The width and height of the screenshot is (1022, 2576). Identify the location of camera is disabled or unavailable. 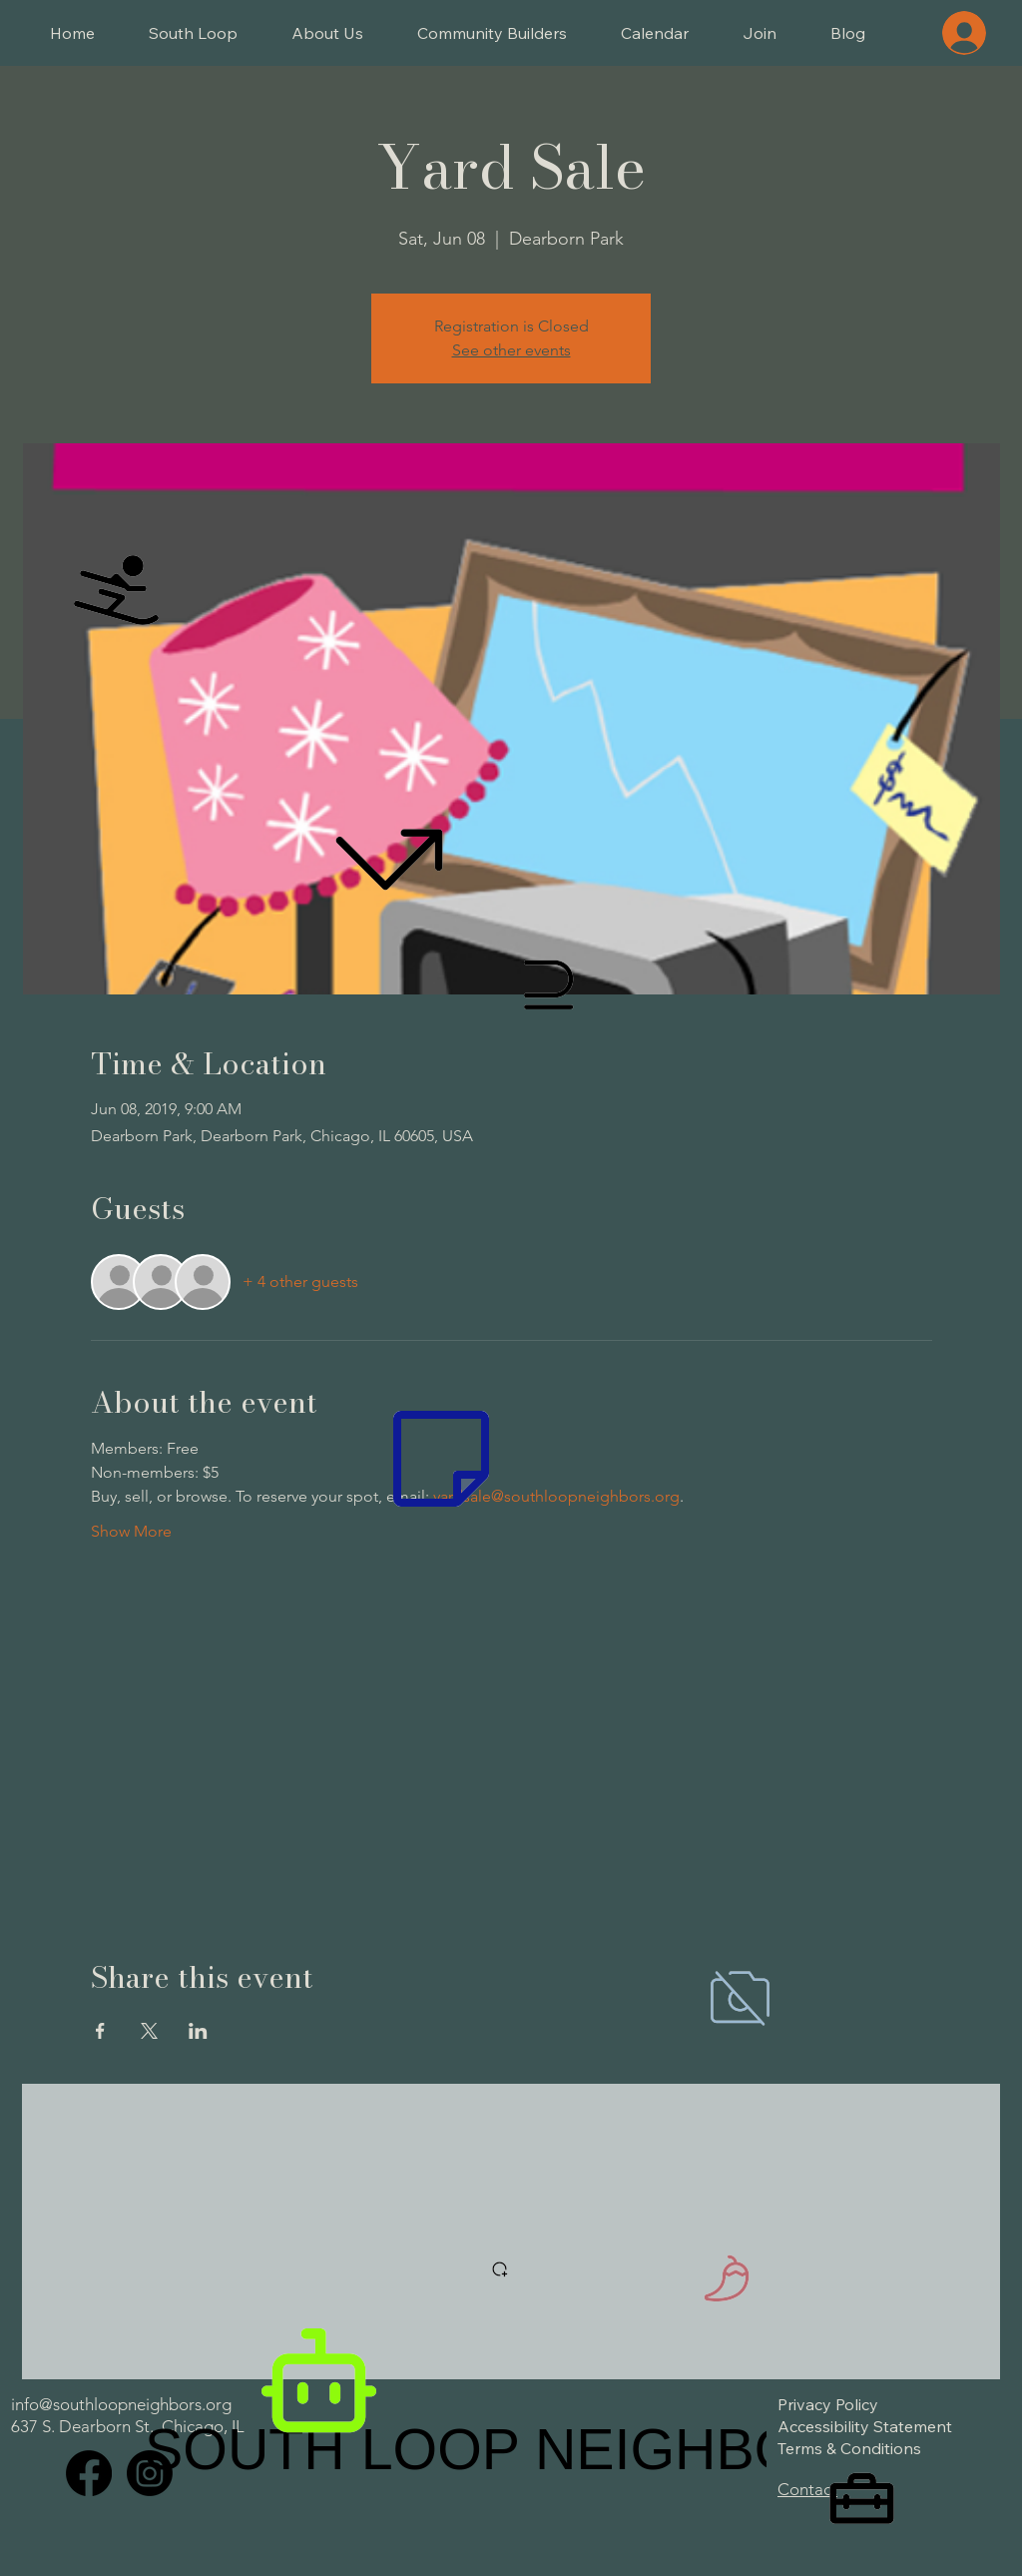
(740, 1998).